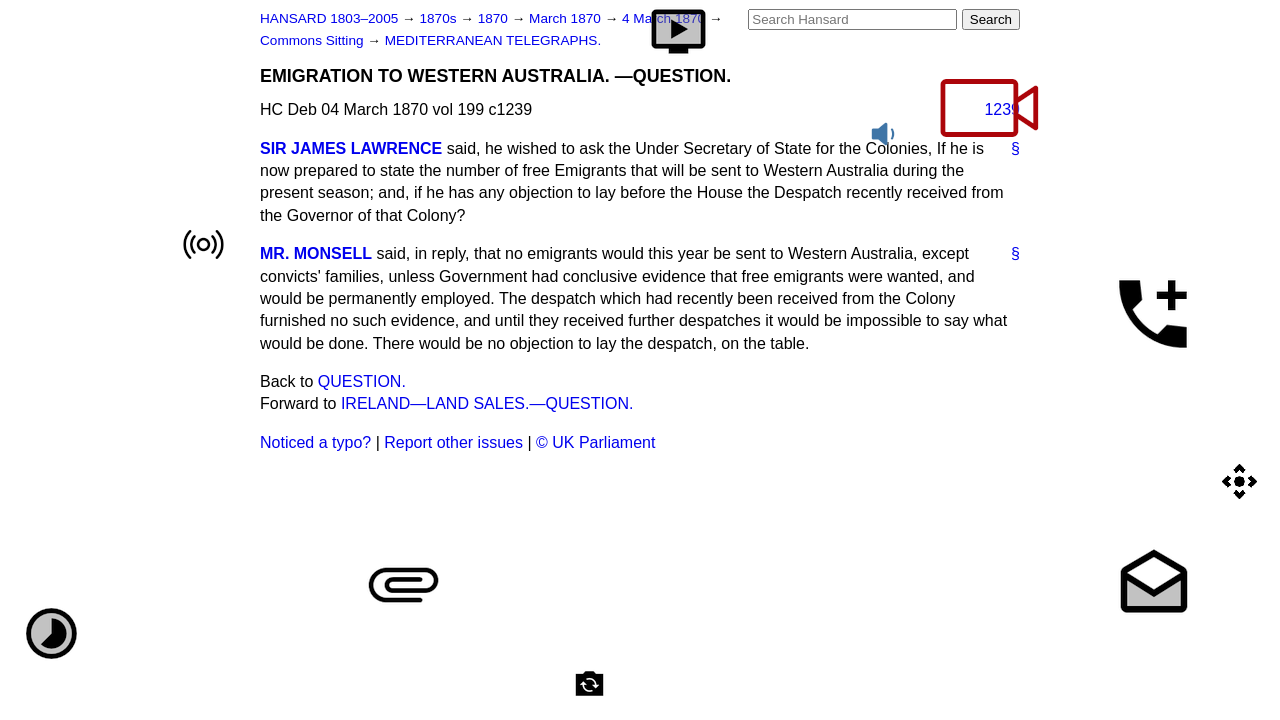 The image size is (1280, 720). What do you see at coordinates (1239, 481) in the screenshot?
I see `pan or move camera view in all directions` at bounding box center [1239, 481].